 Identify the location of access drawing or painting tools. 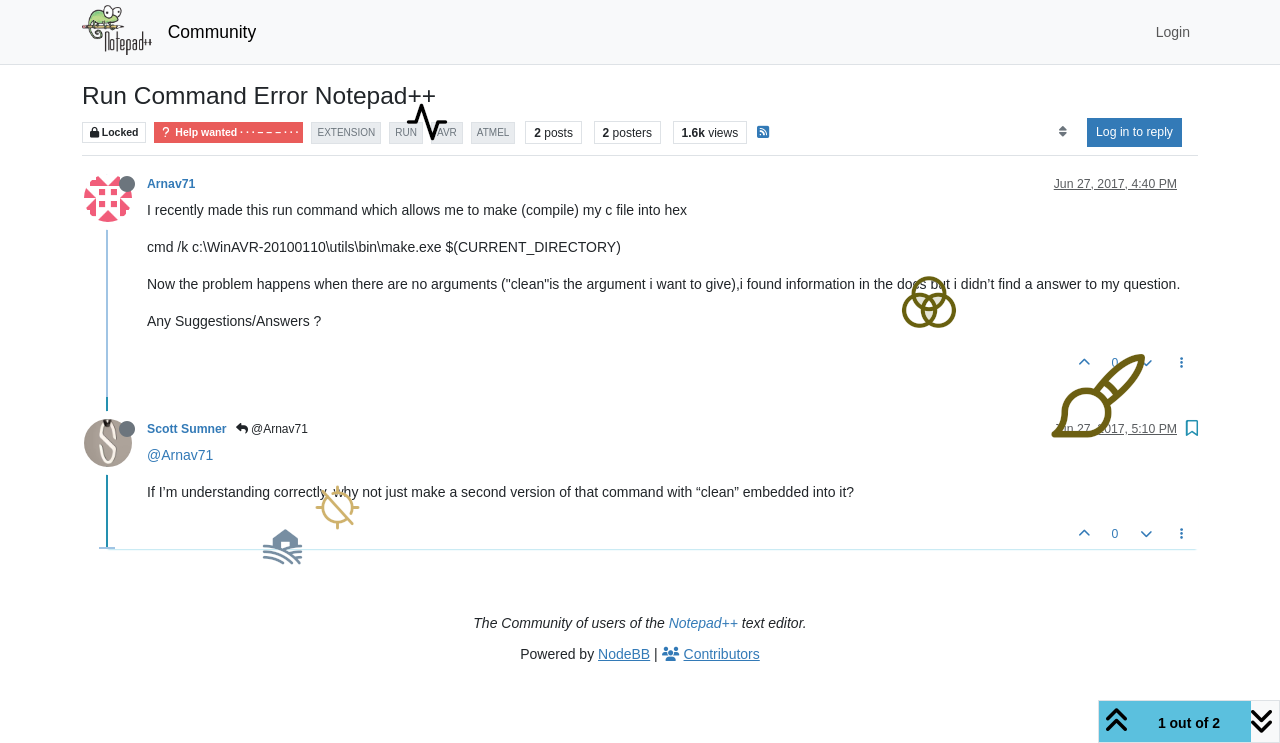
(1101, 397).